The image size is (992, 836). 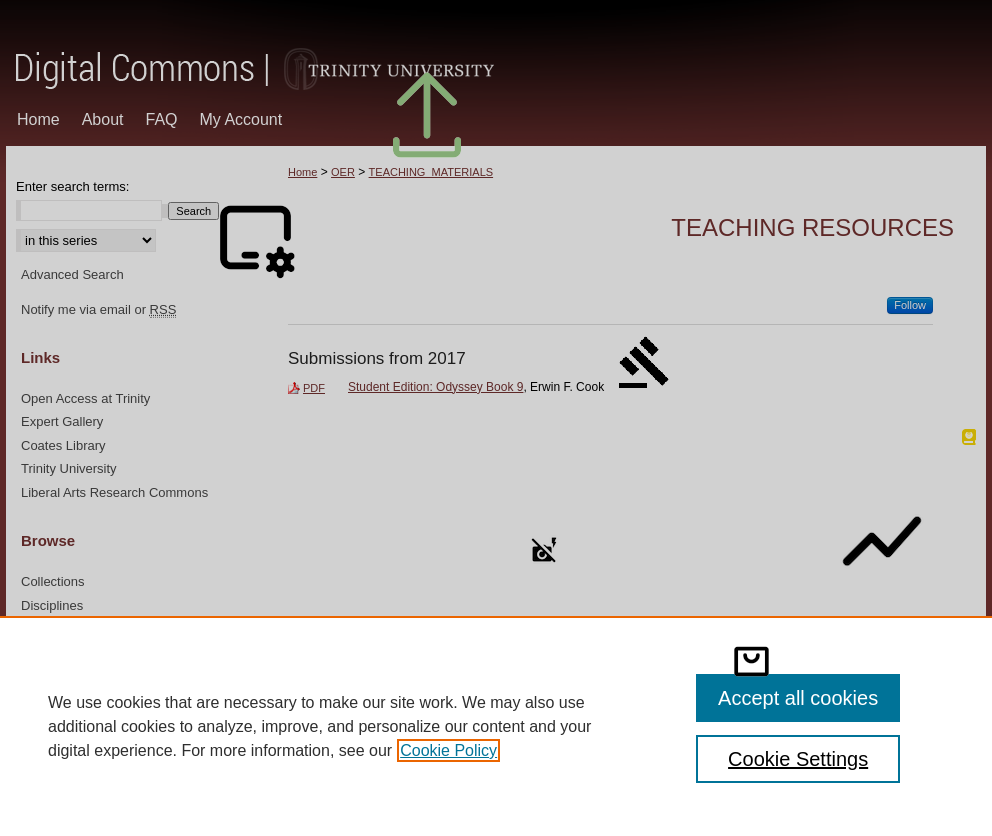 I want to click on upload a file or document, so click(x=427, y=115).